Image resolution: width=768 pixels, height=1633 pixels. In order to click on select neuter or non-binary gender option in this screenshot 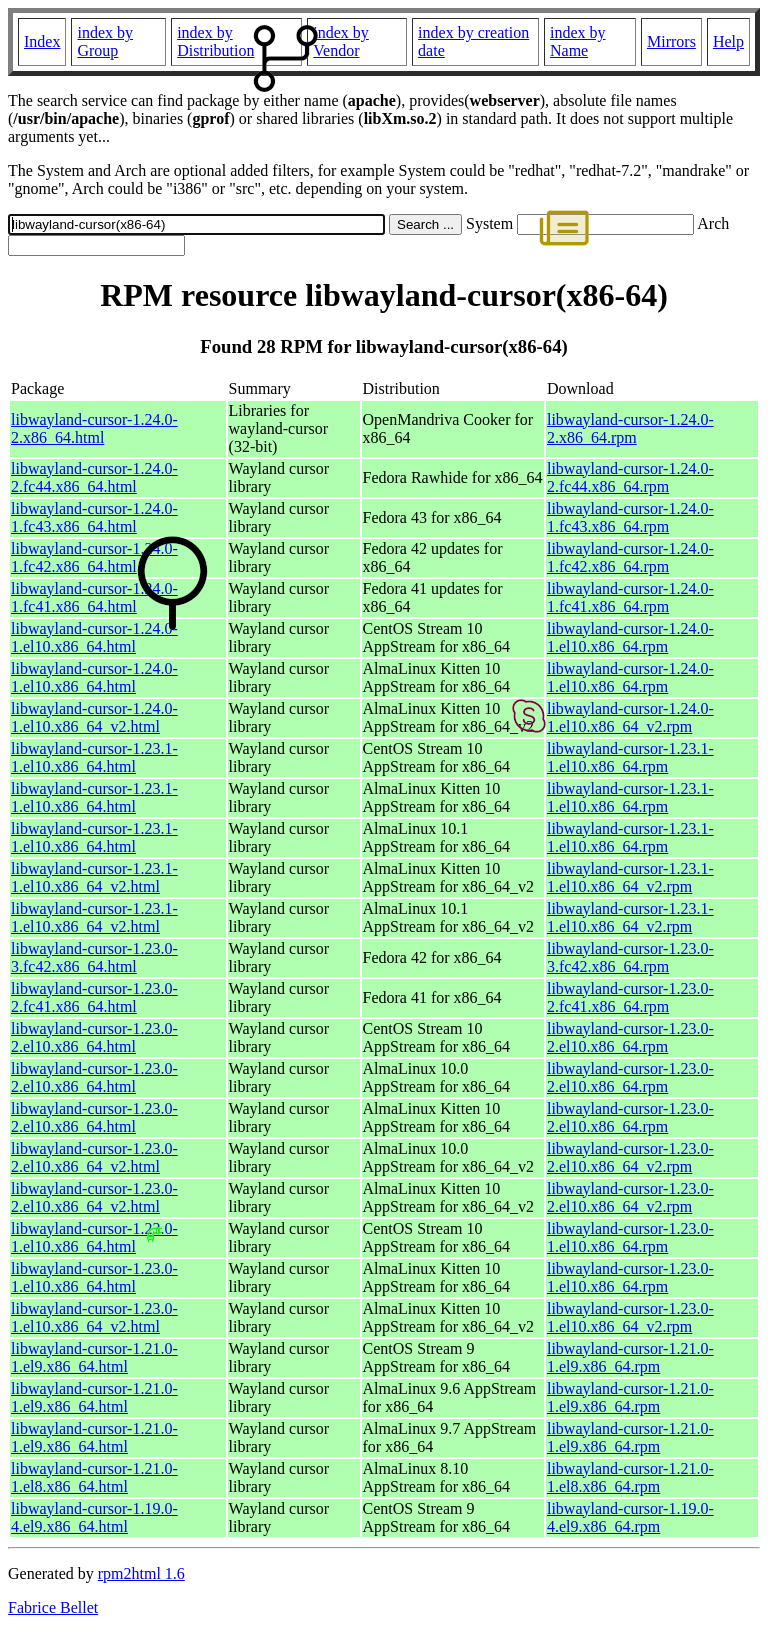, I will do `click(172, 581)`.